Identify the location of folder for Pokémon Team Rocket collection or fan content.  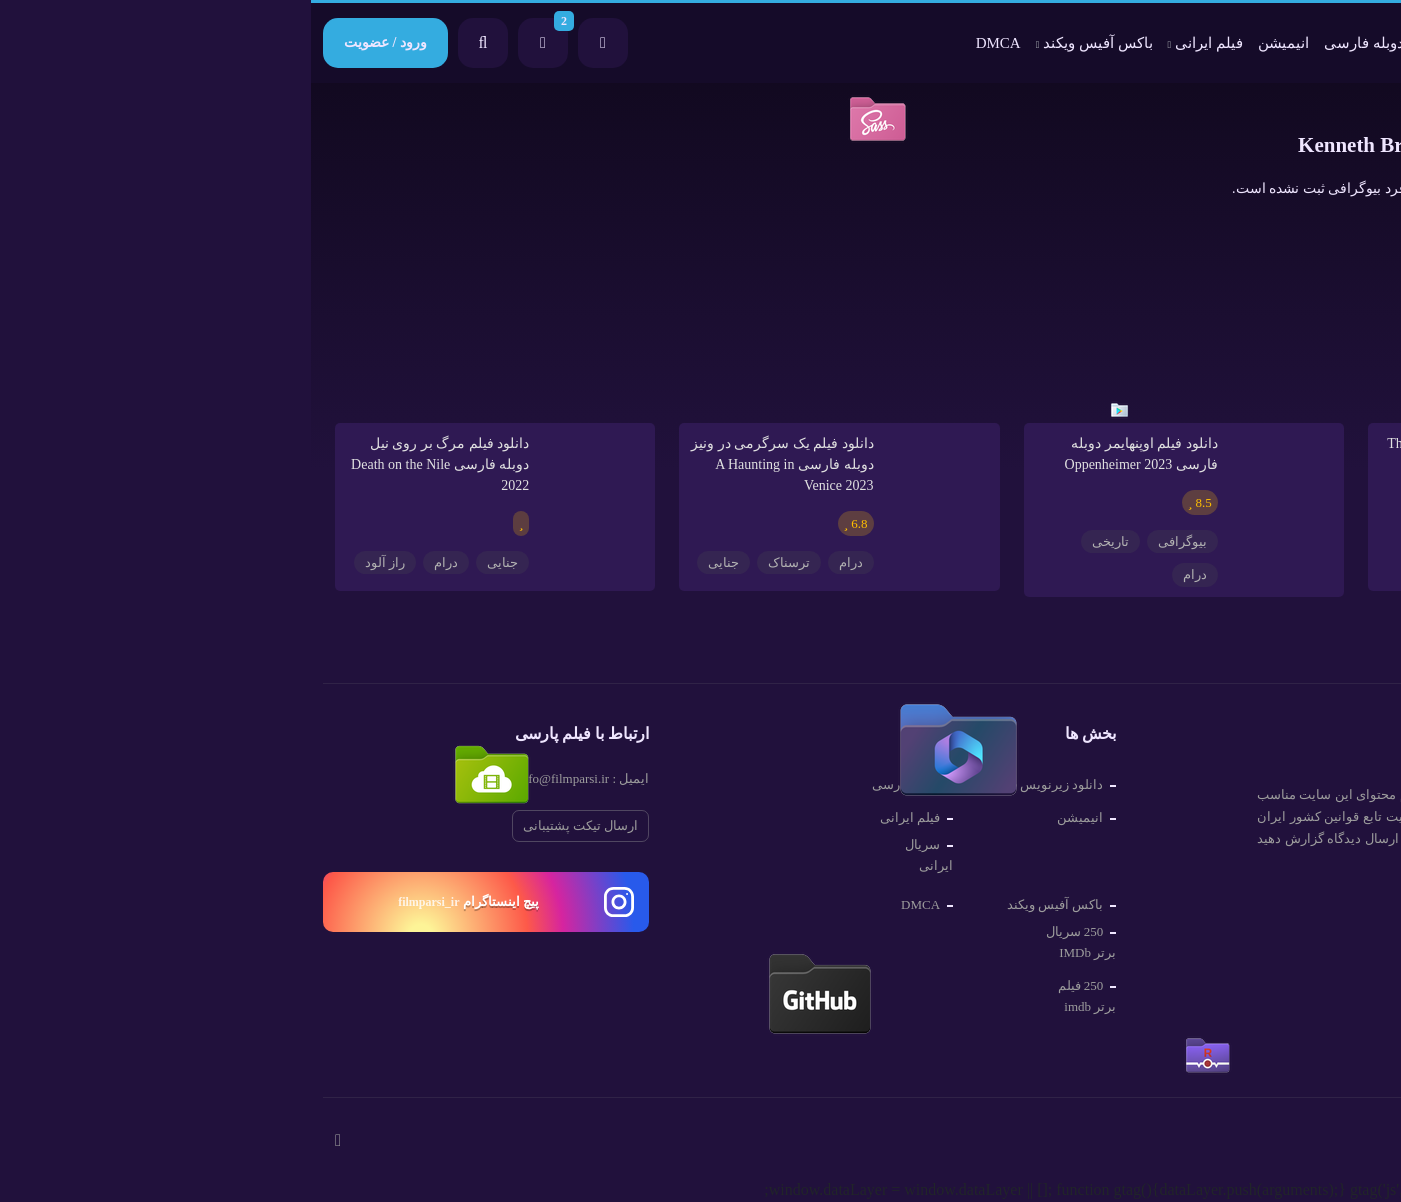
(1207, 1056).